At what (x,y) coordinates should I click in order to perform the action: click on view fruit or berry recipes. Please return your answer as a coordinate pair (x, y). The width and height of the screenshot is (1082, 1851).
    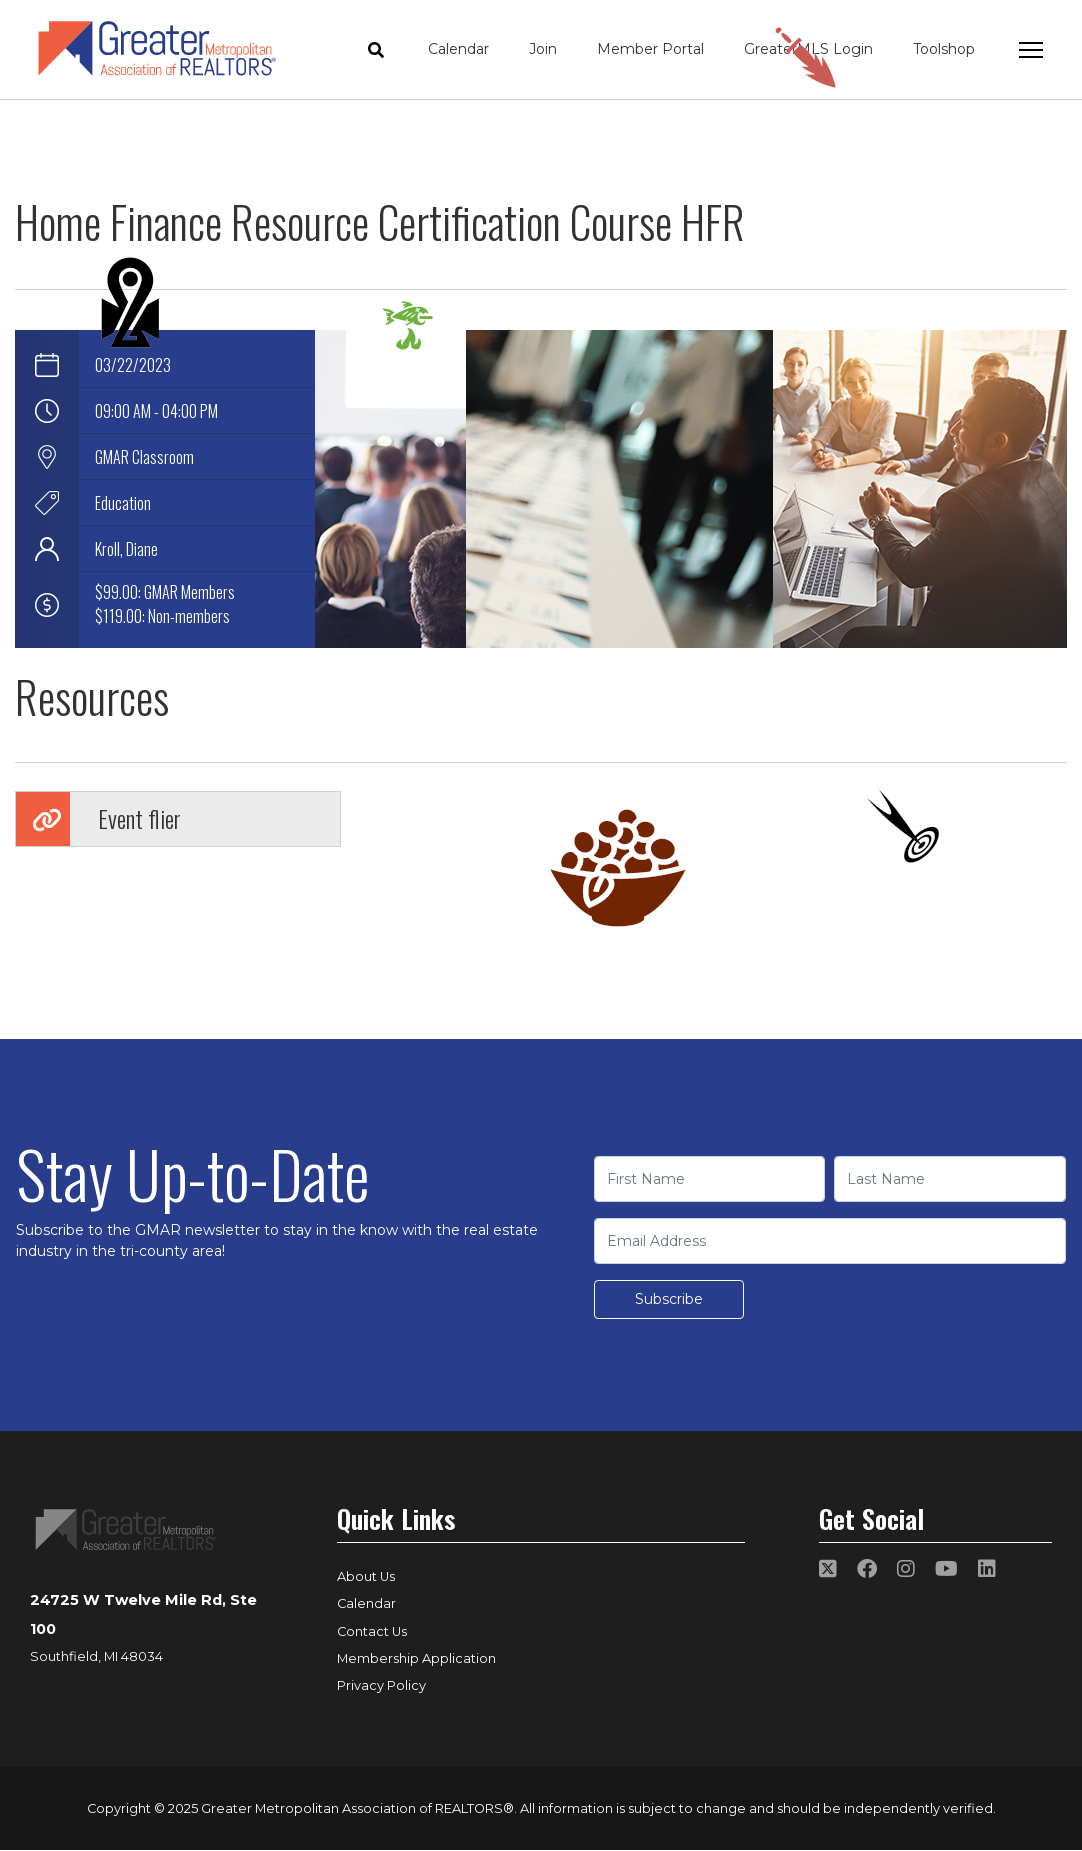
    Looking at the image, I should click on (618, 868).